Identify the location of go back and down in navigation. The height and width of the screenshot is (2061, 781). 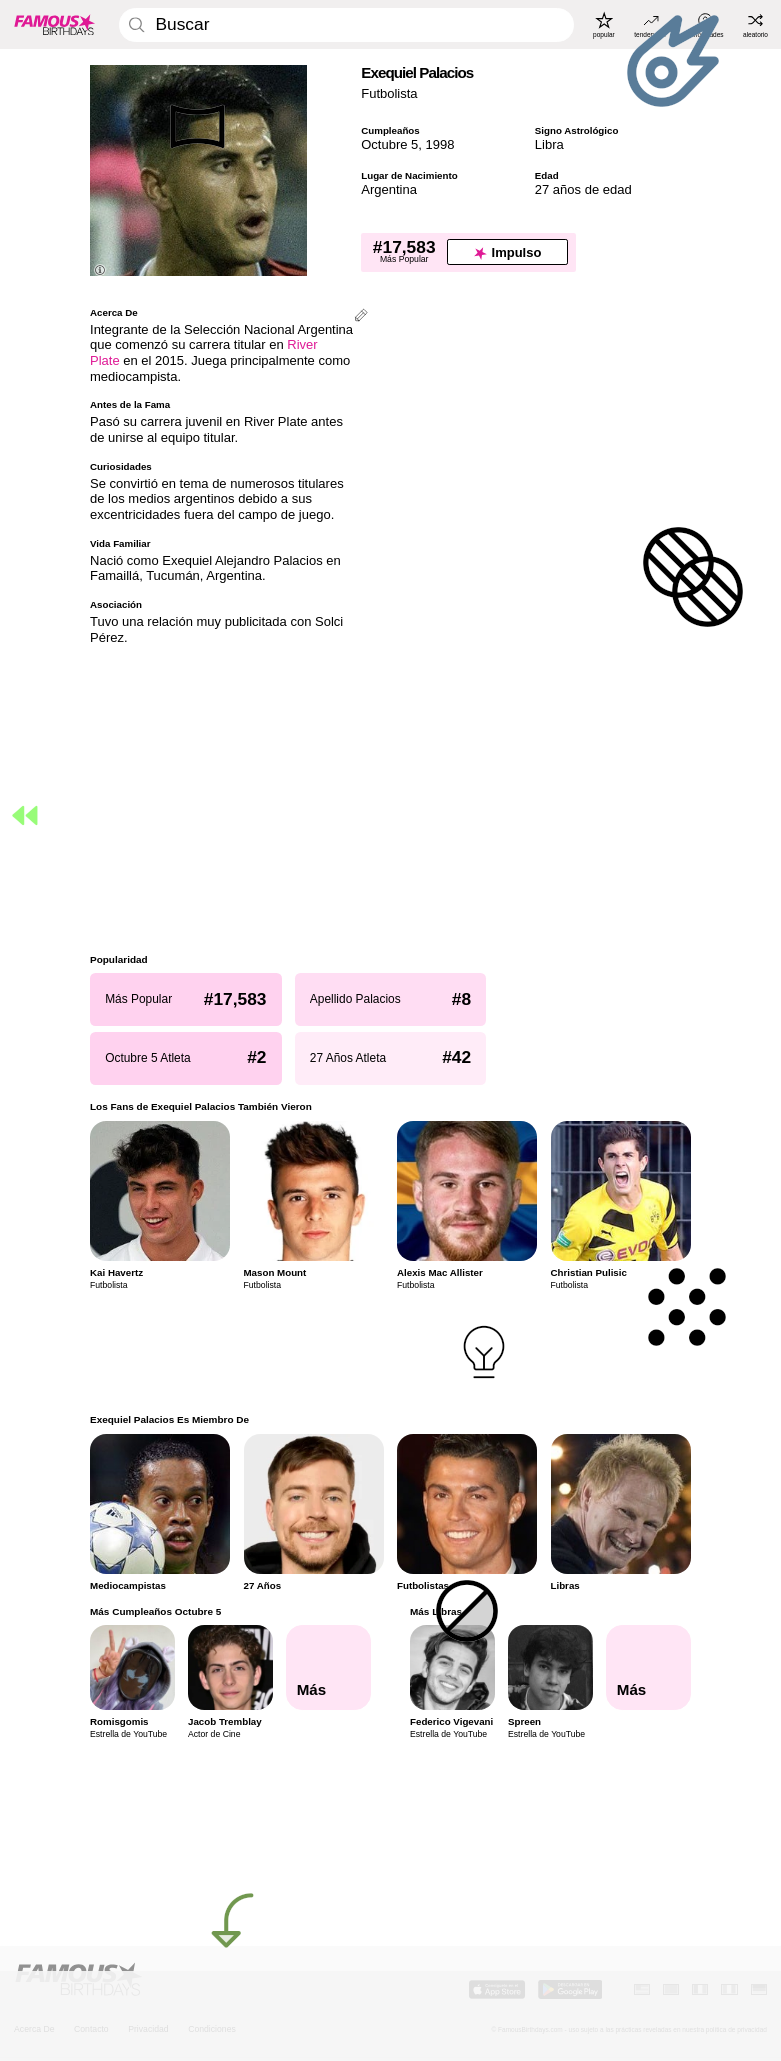
(232, 1920).